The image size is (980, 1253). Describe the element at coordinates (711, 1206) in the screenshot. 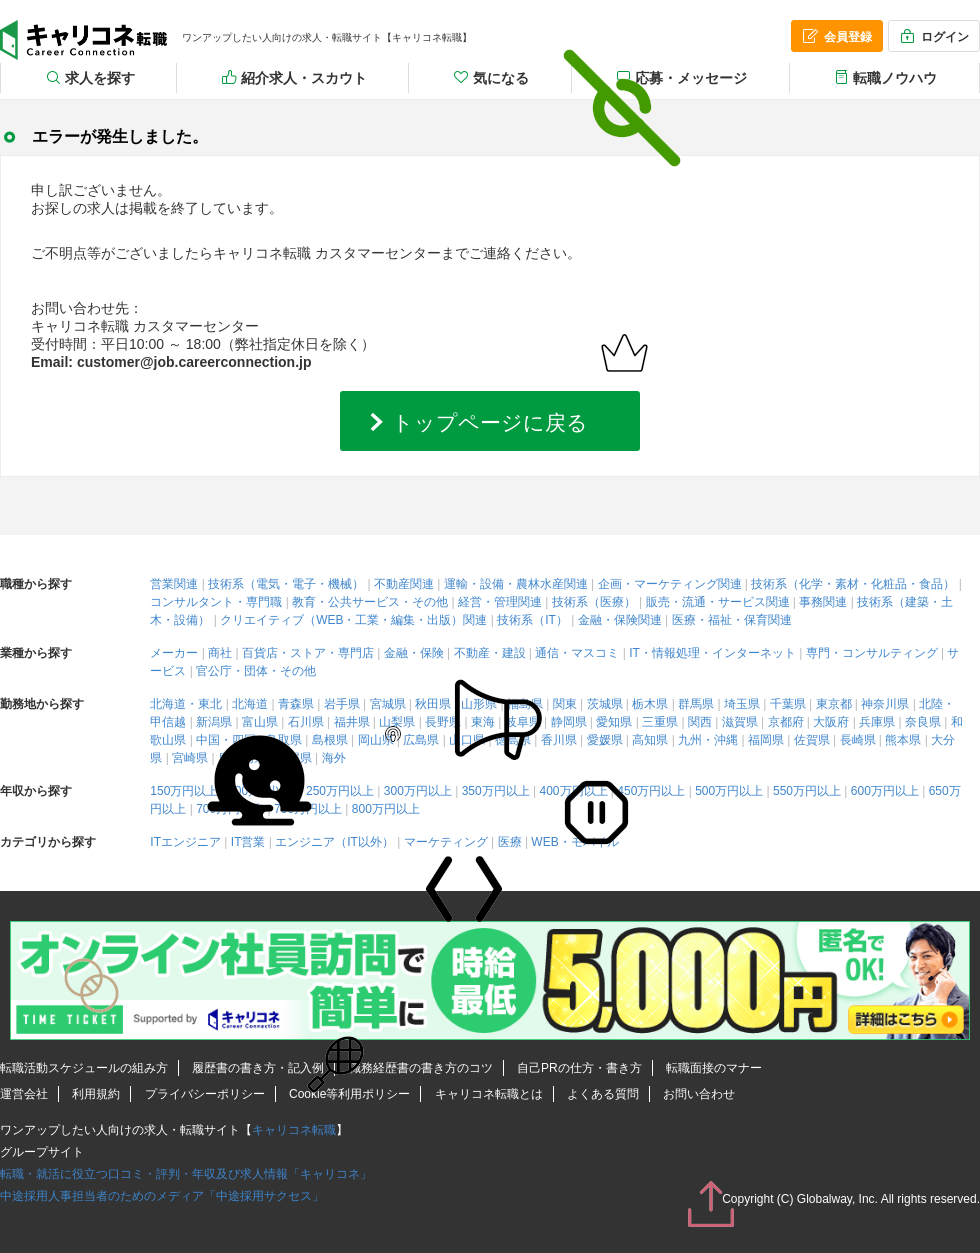

I see `upload a file or document` at that location.